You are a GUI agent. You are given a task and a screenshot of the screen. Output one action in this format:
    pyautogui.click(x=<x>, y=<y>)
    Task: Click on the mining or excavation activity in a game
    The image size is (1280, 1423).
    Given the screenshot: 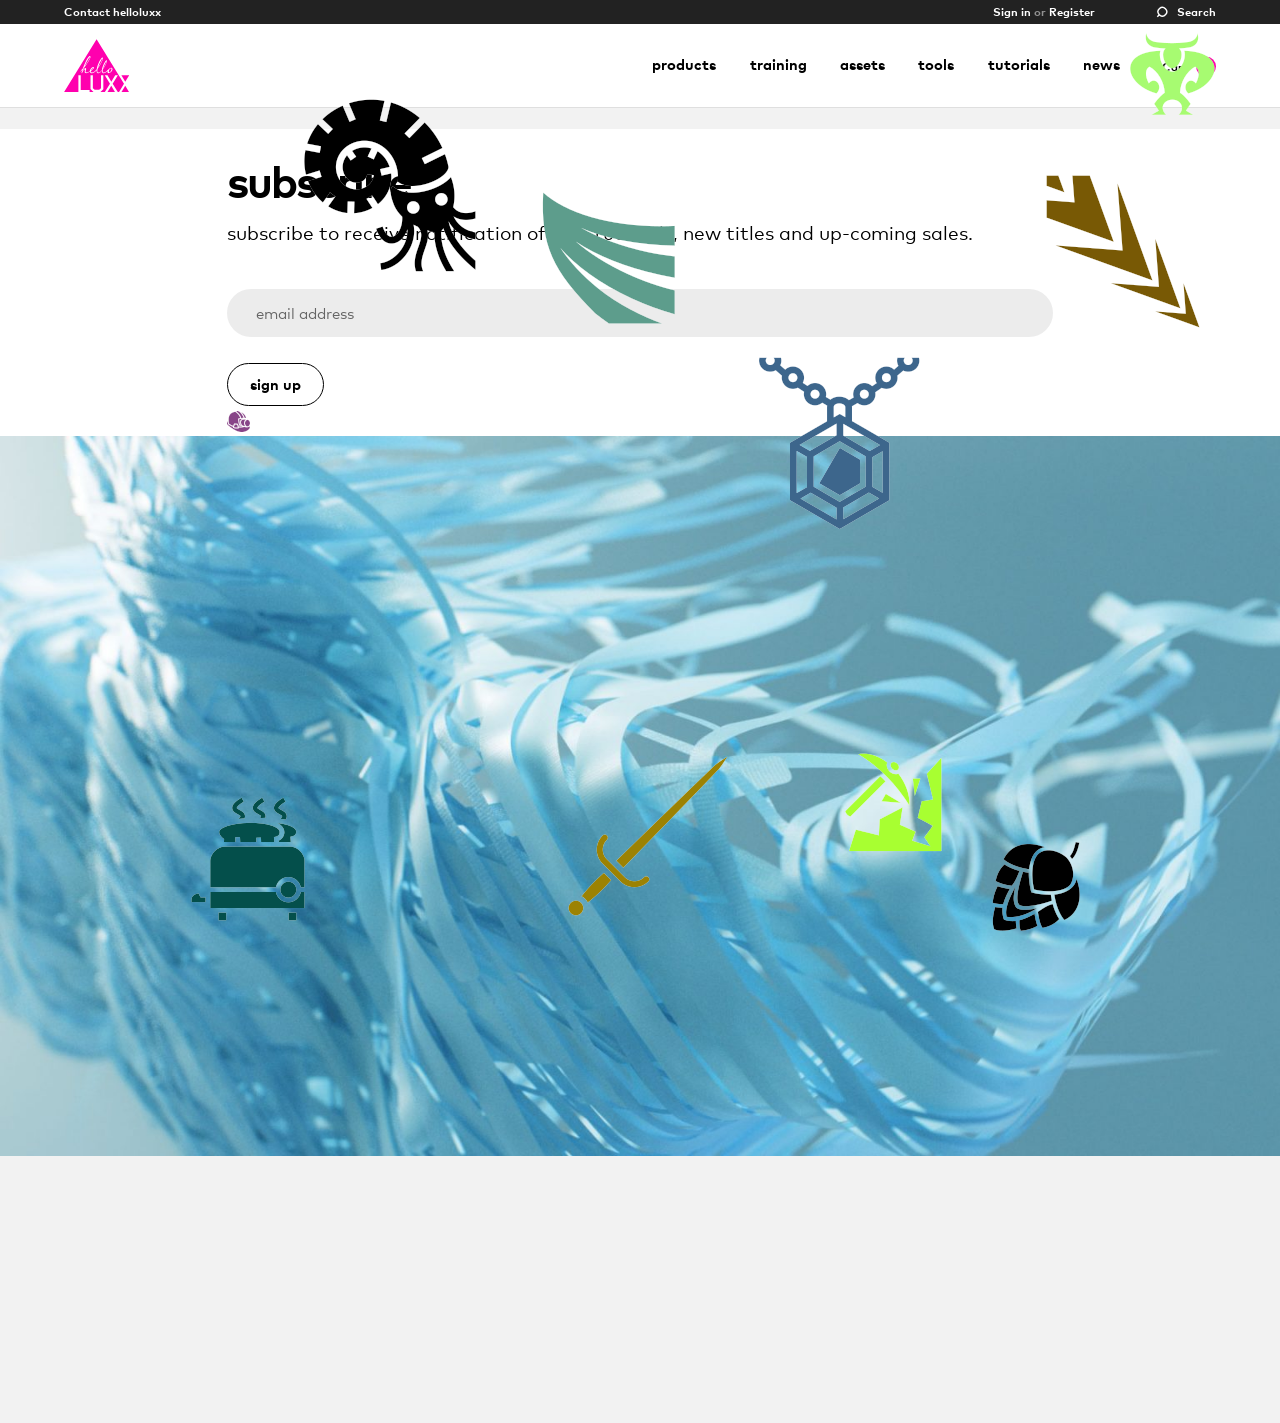 What is the action you would take?
    pyautogui.click(x=238, y=421)
    